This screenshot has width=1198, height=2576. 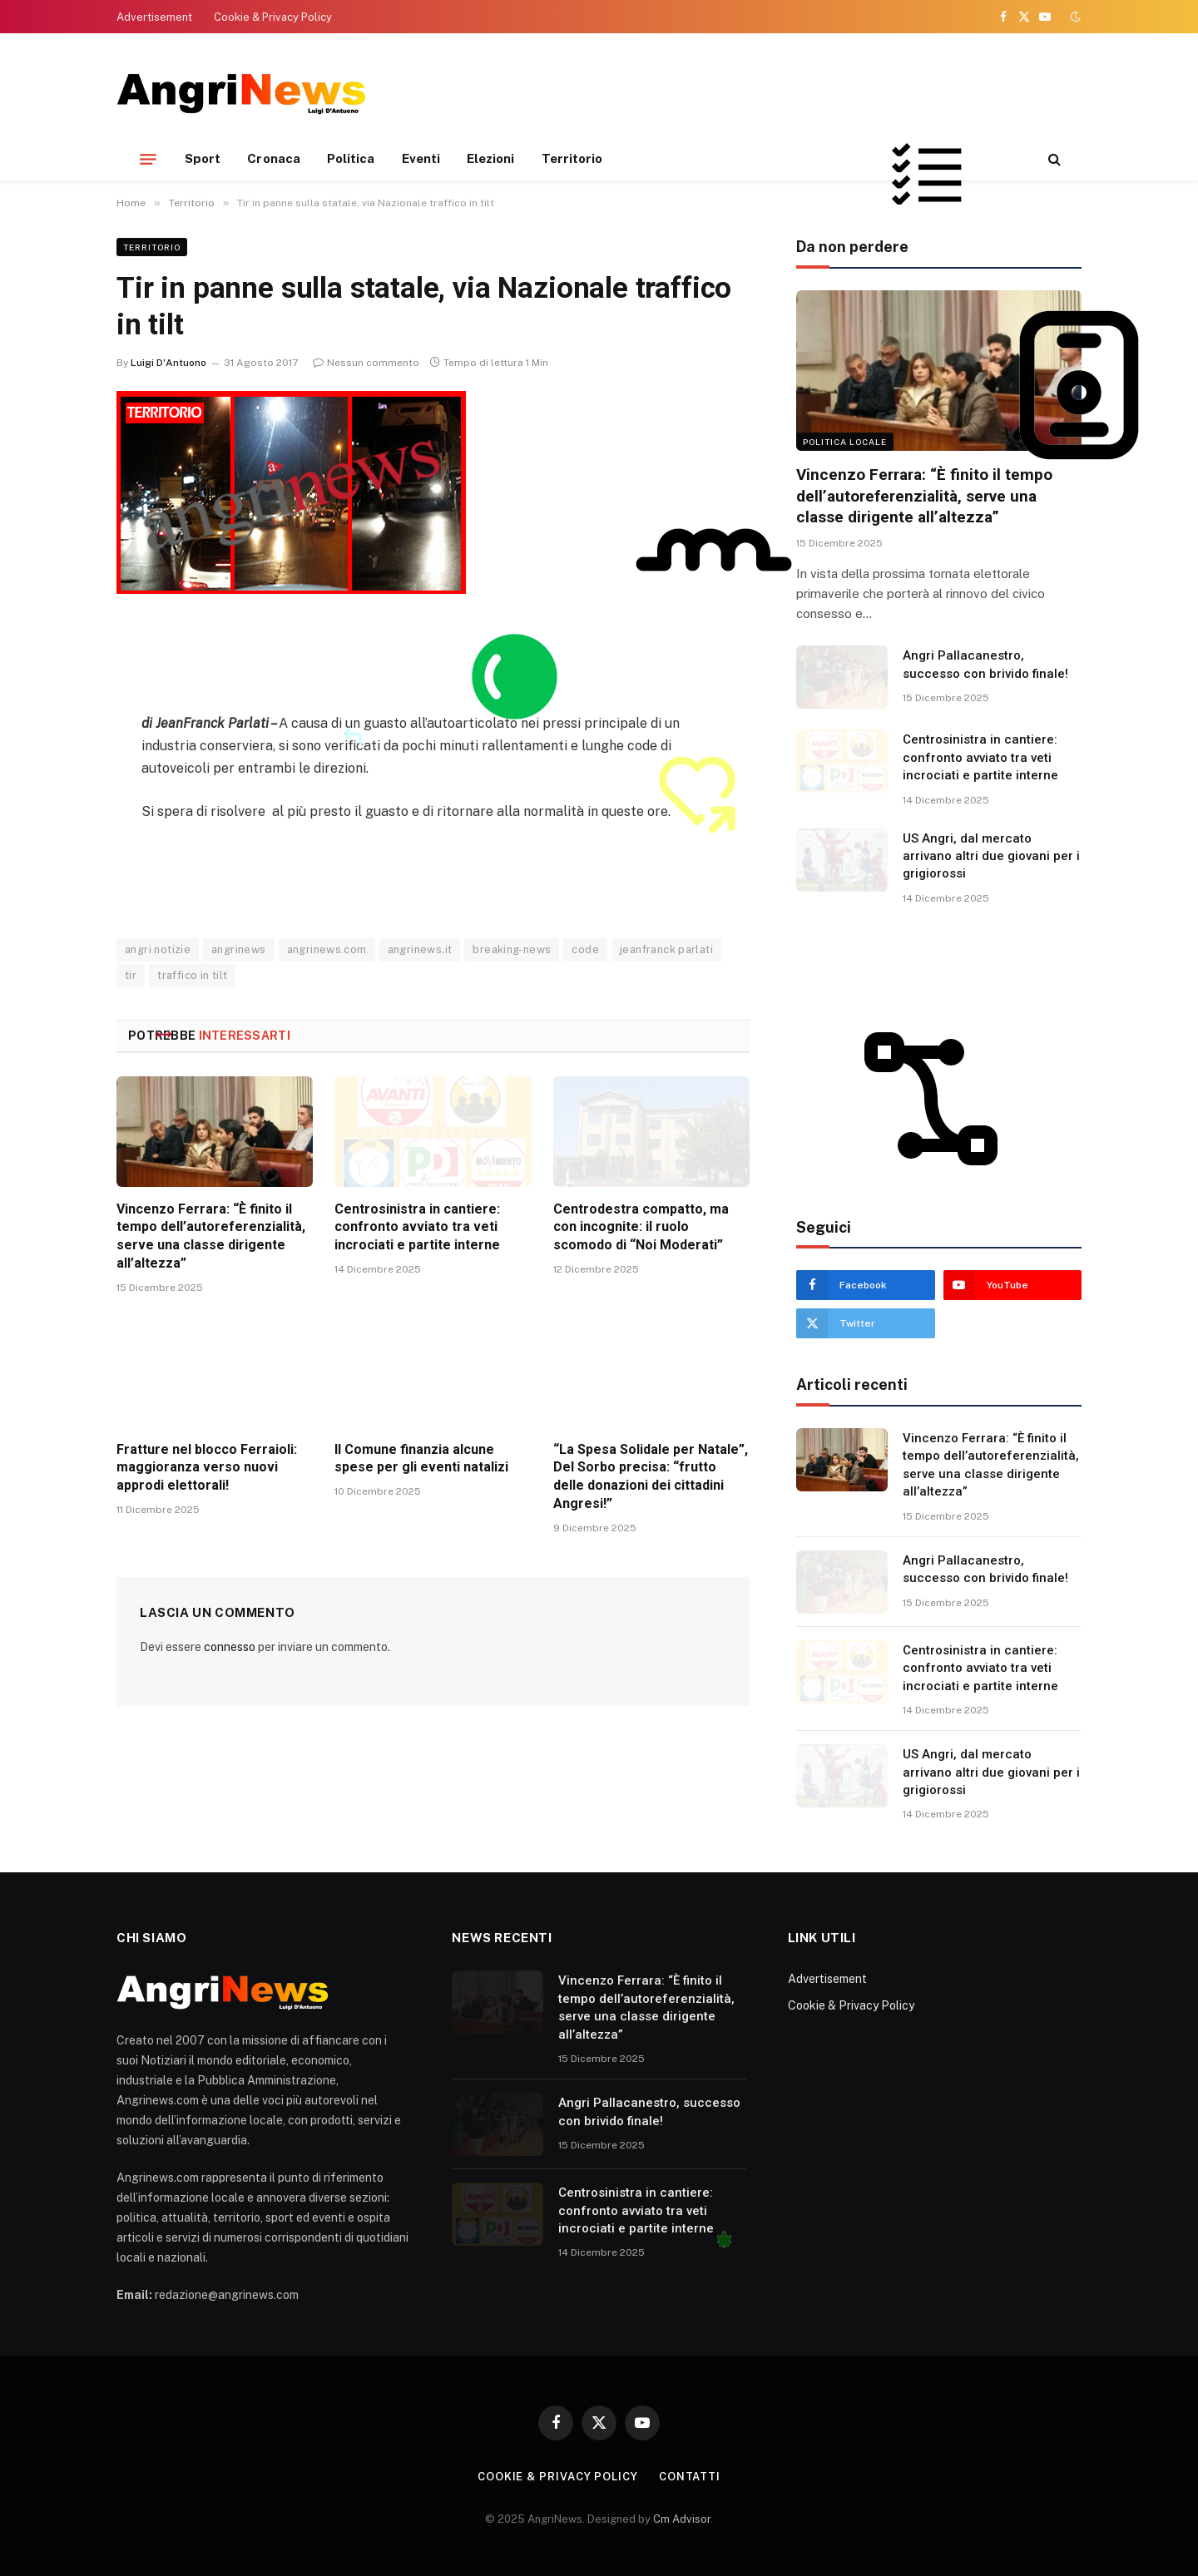 What do you see at coordinates (697, 791) in the screenshot?
I see `share a liked or favorited item` at bounding box center [697, 791].